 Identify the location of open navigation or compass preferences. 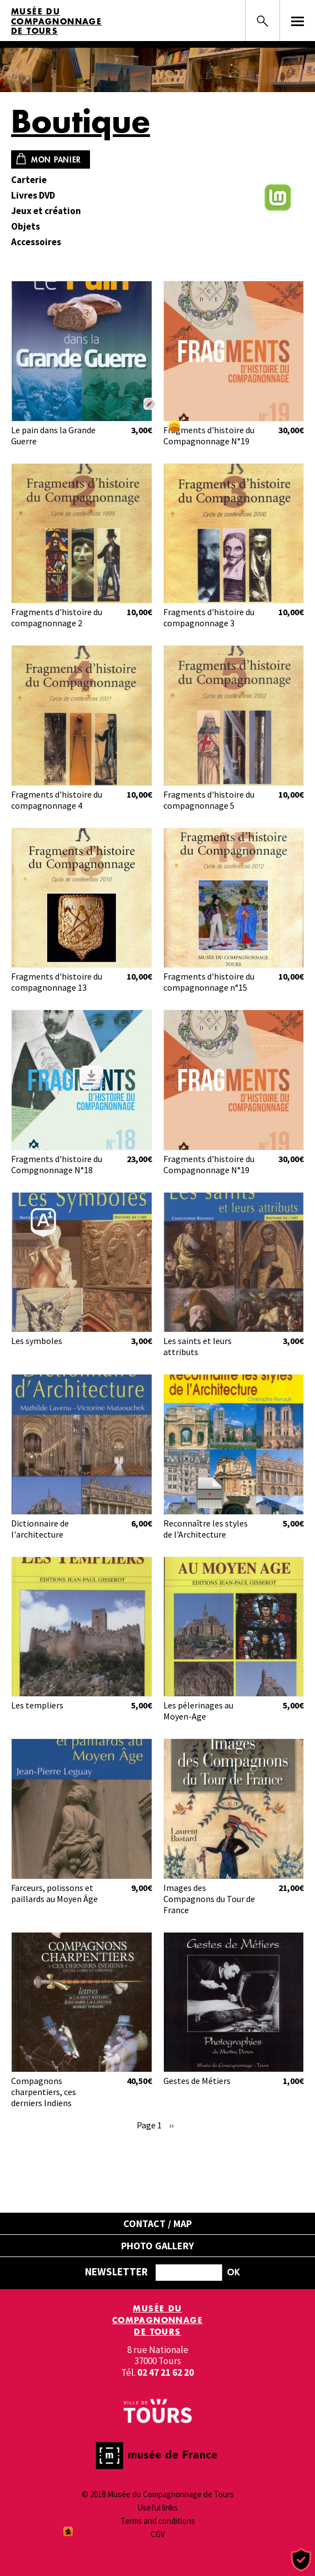
(149, 404).